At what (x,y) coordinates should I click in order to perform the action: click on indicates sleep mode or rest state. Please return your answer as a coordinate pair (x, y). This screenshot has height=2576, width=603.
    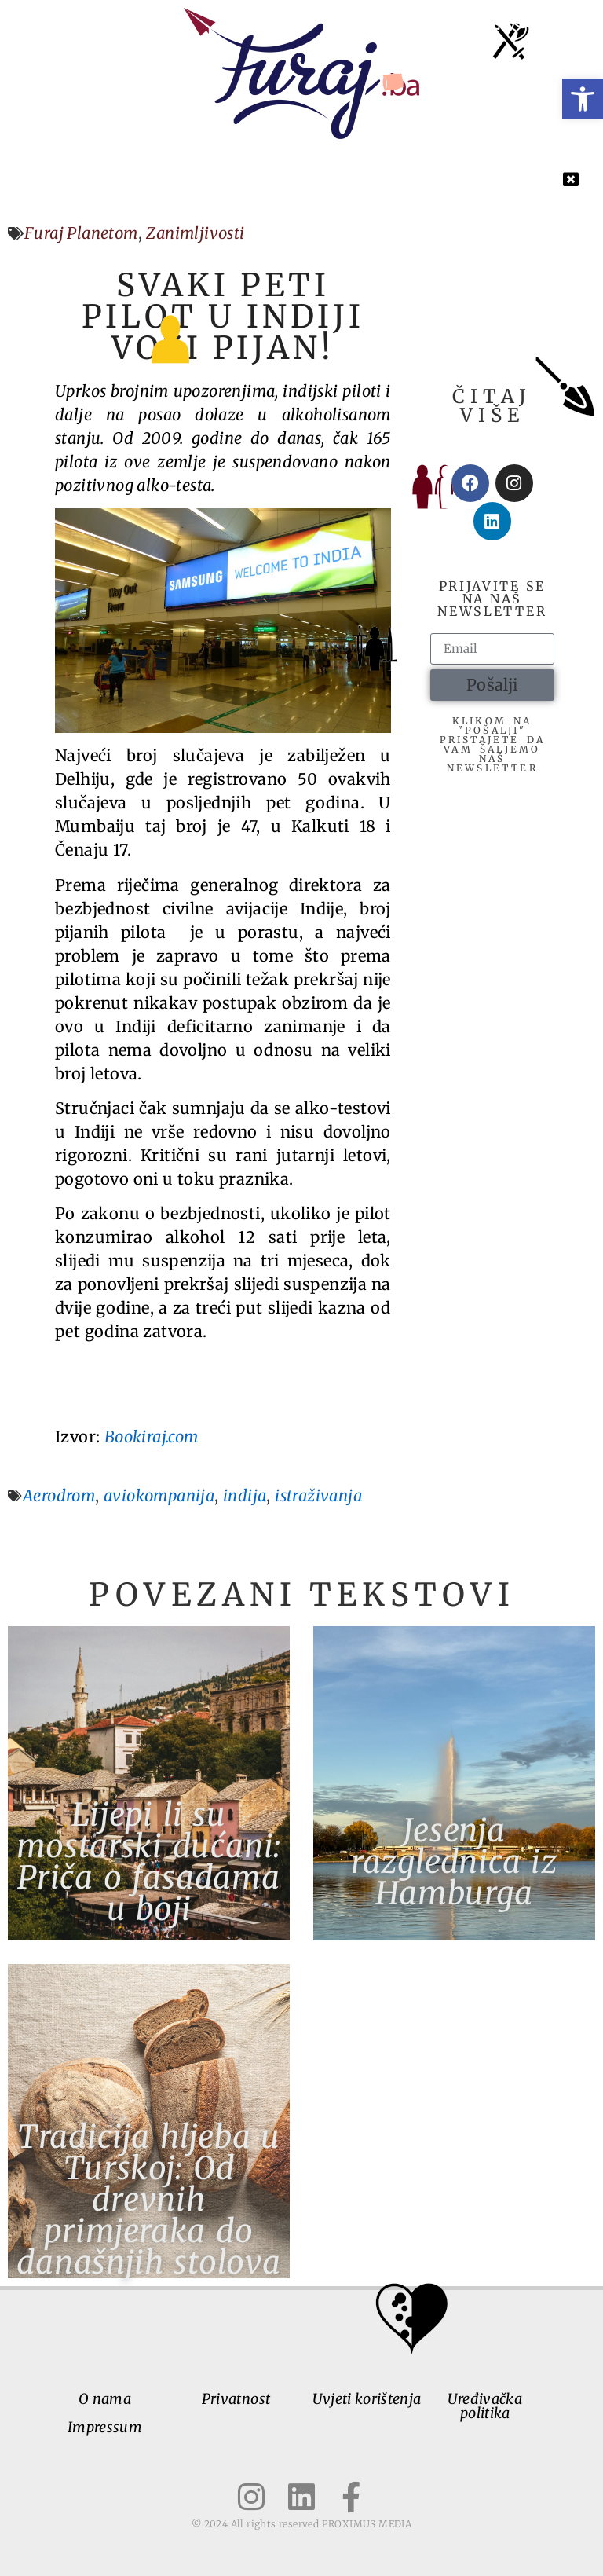
    Looking at the image, I should click on (393, 82).